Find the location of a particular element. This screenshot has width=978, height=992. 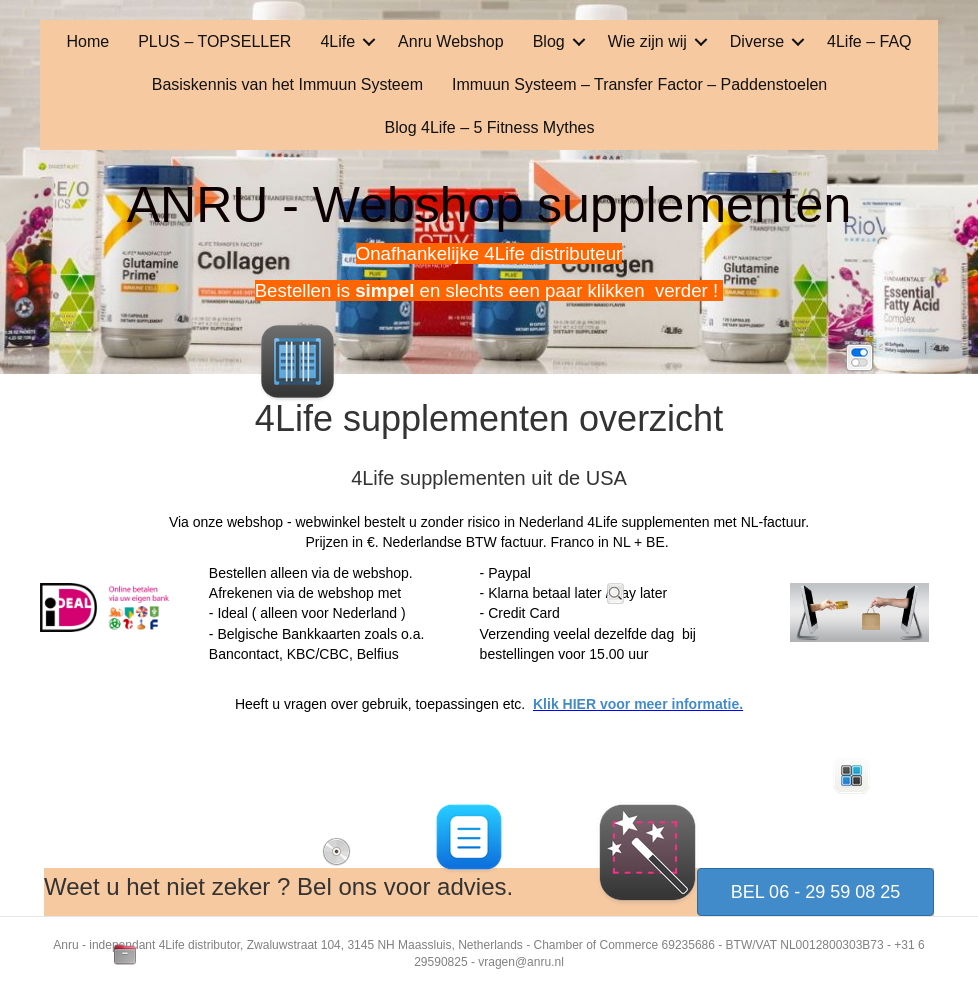

open normcap screen capture tool is located at coordinates (647, 852).